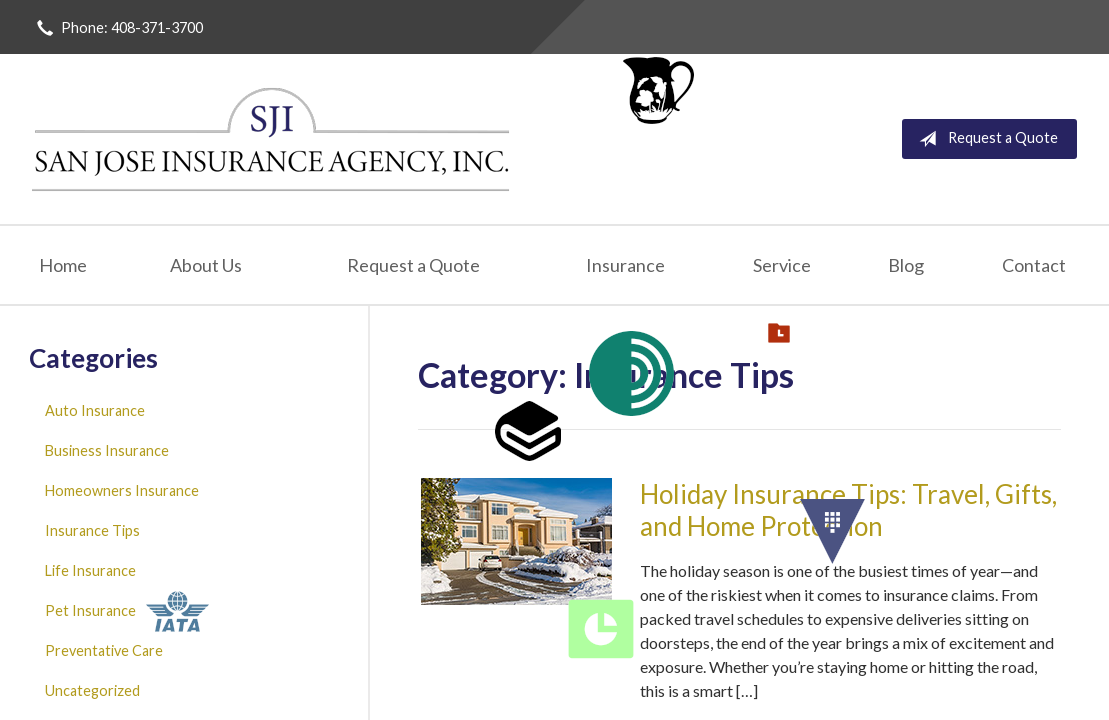  Describe the element at coordinates (658, 90) in the screenshot. I see `charles web debugging proxy application` at that location.